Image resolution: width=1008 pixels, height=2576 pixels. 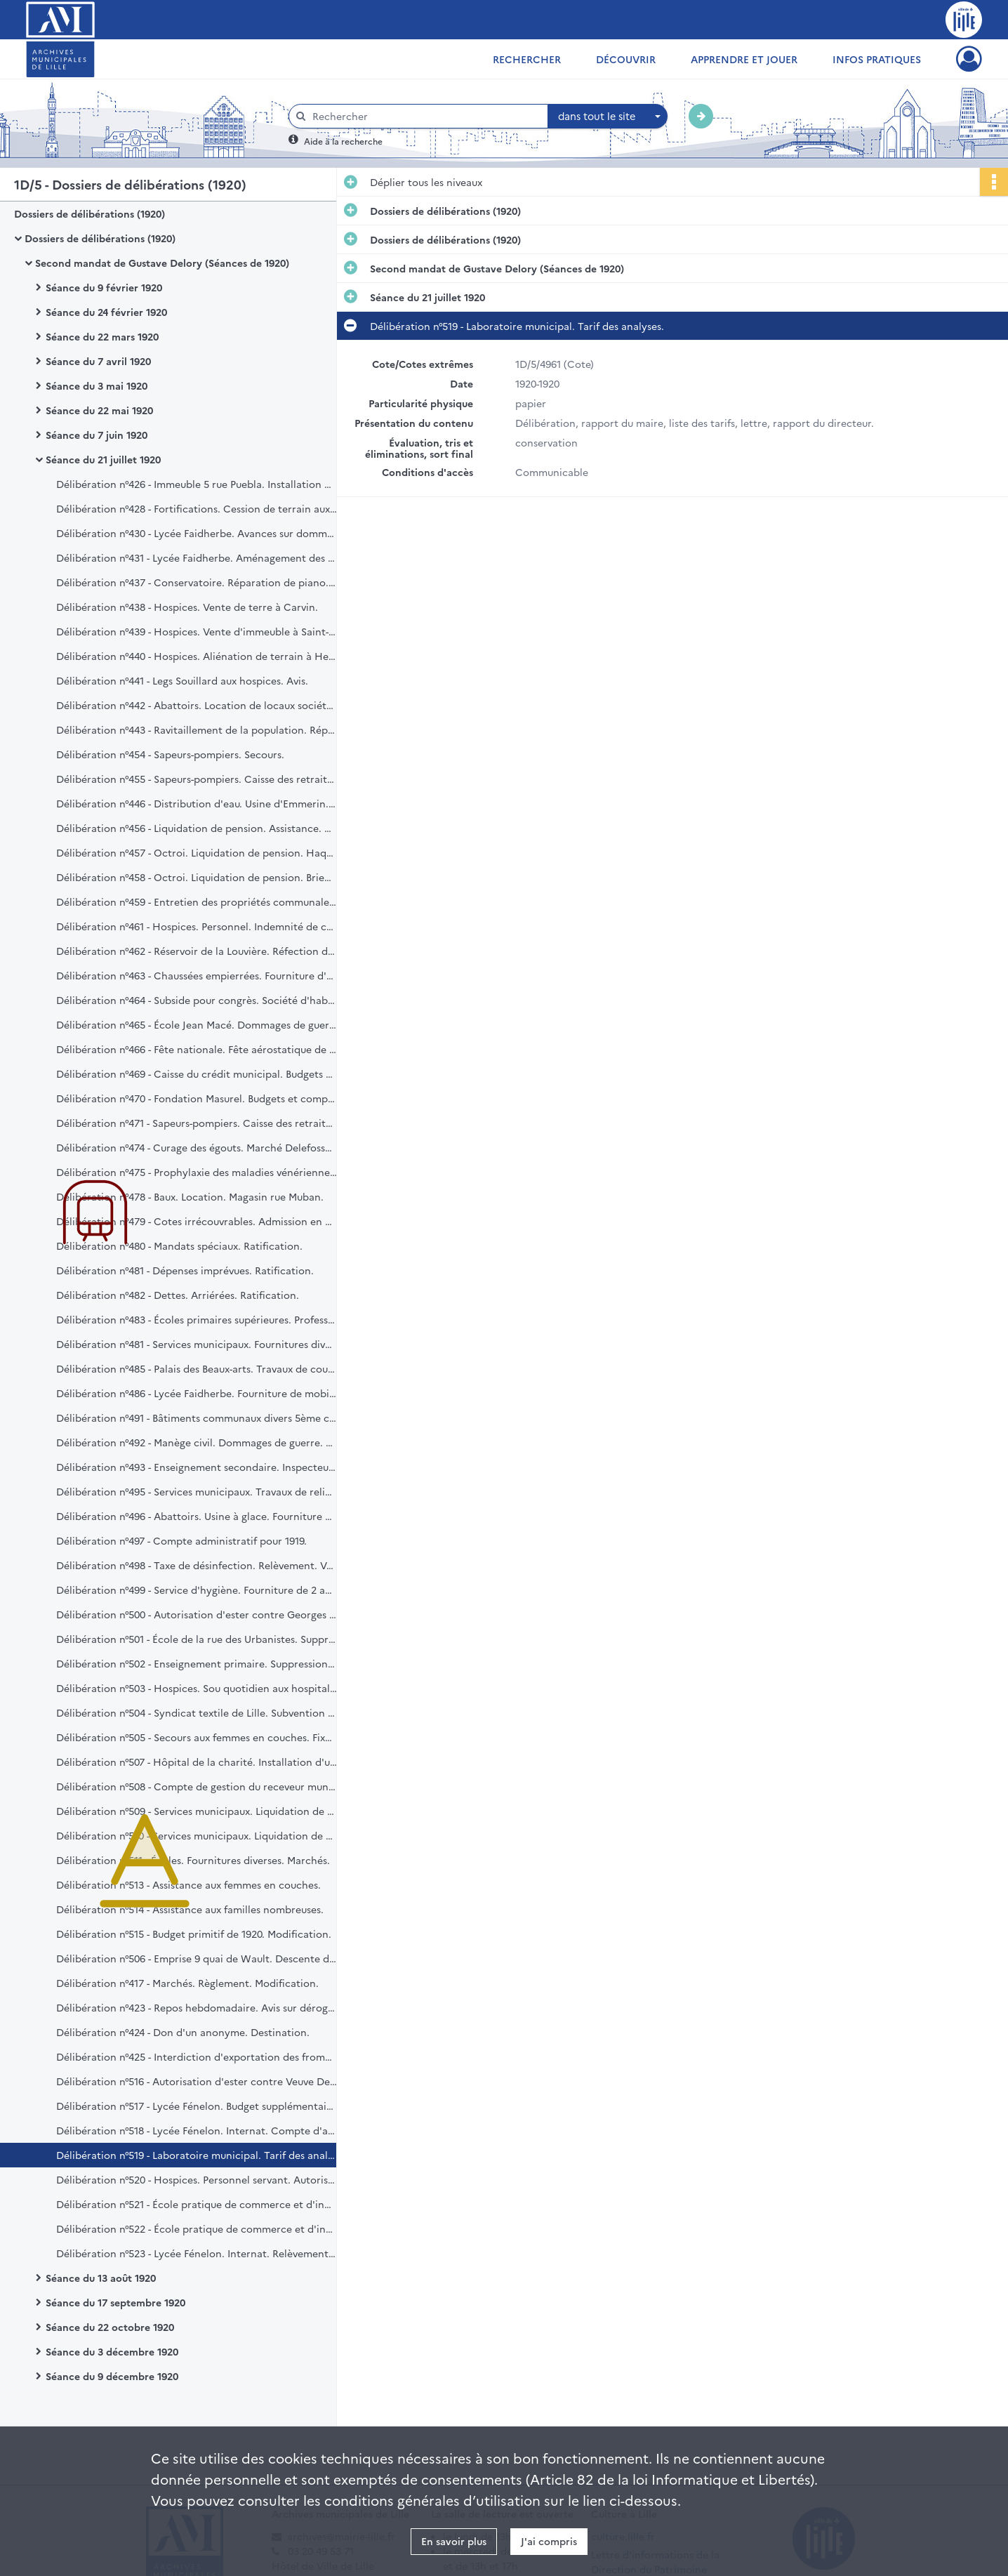 What do you see at coordinates (145, 1863) in the screenshot?
I see `apply underline formatting to text` at bounding box center [145, 1863].